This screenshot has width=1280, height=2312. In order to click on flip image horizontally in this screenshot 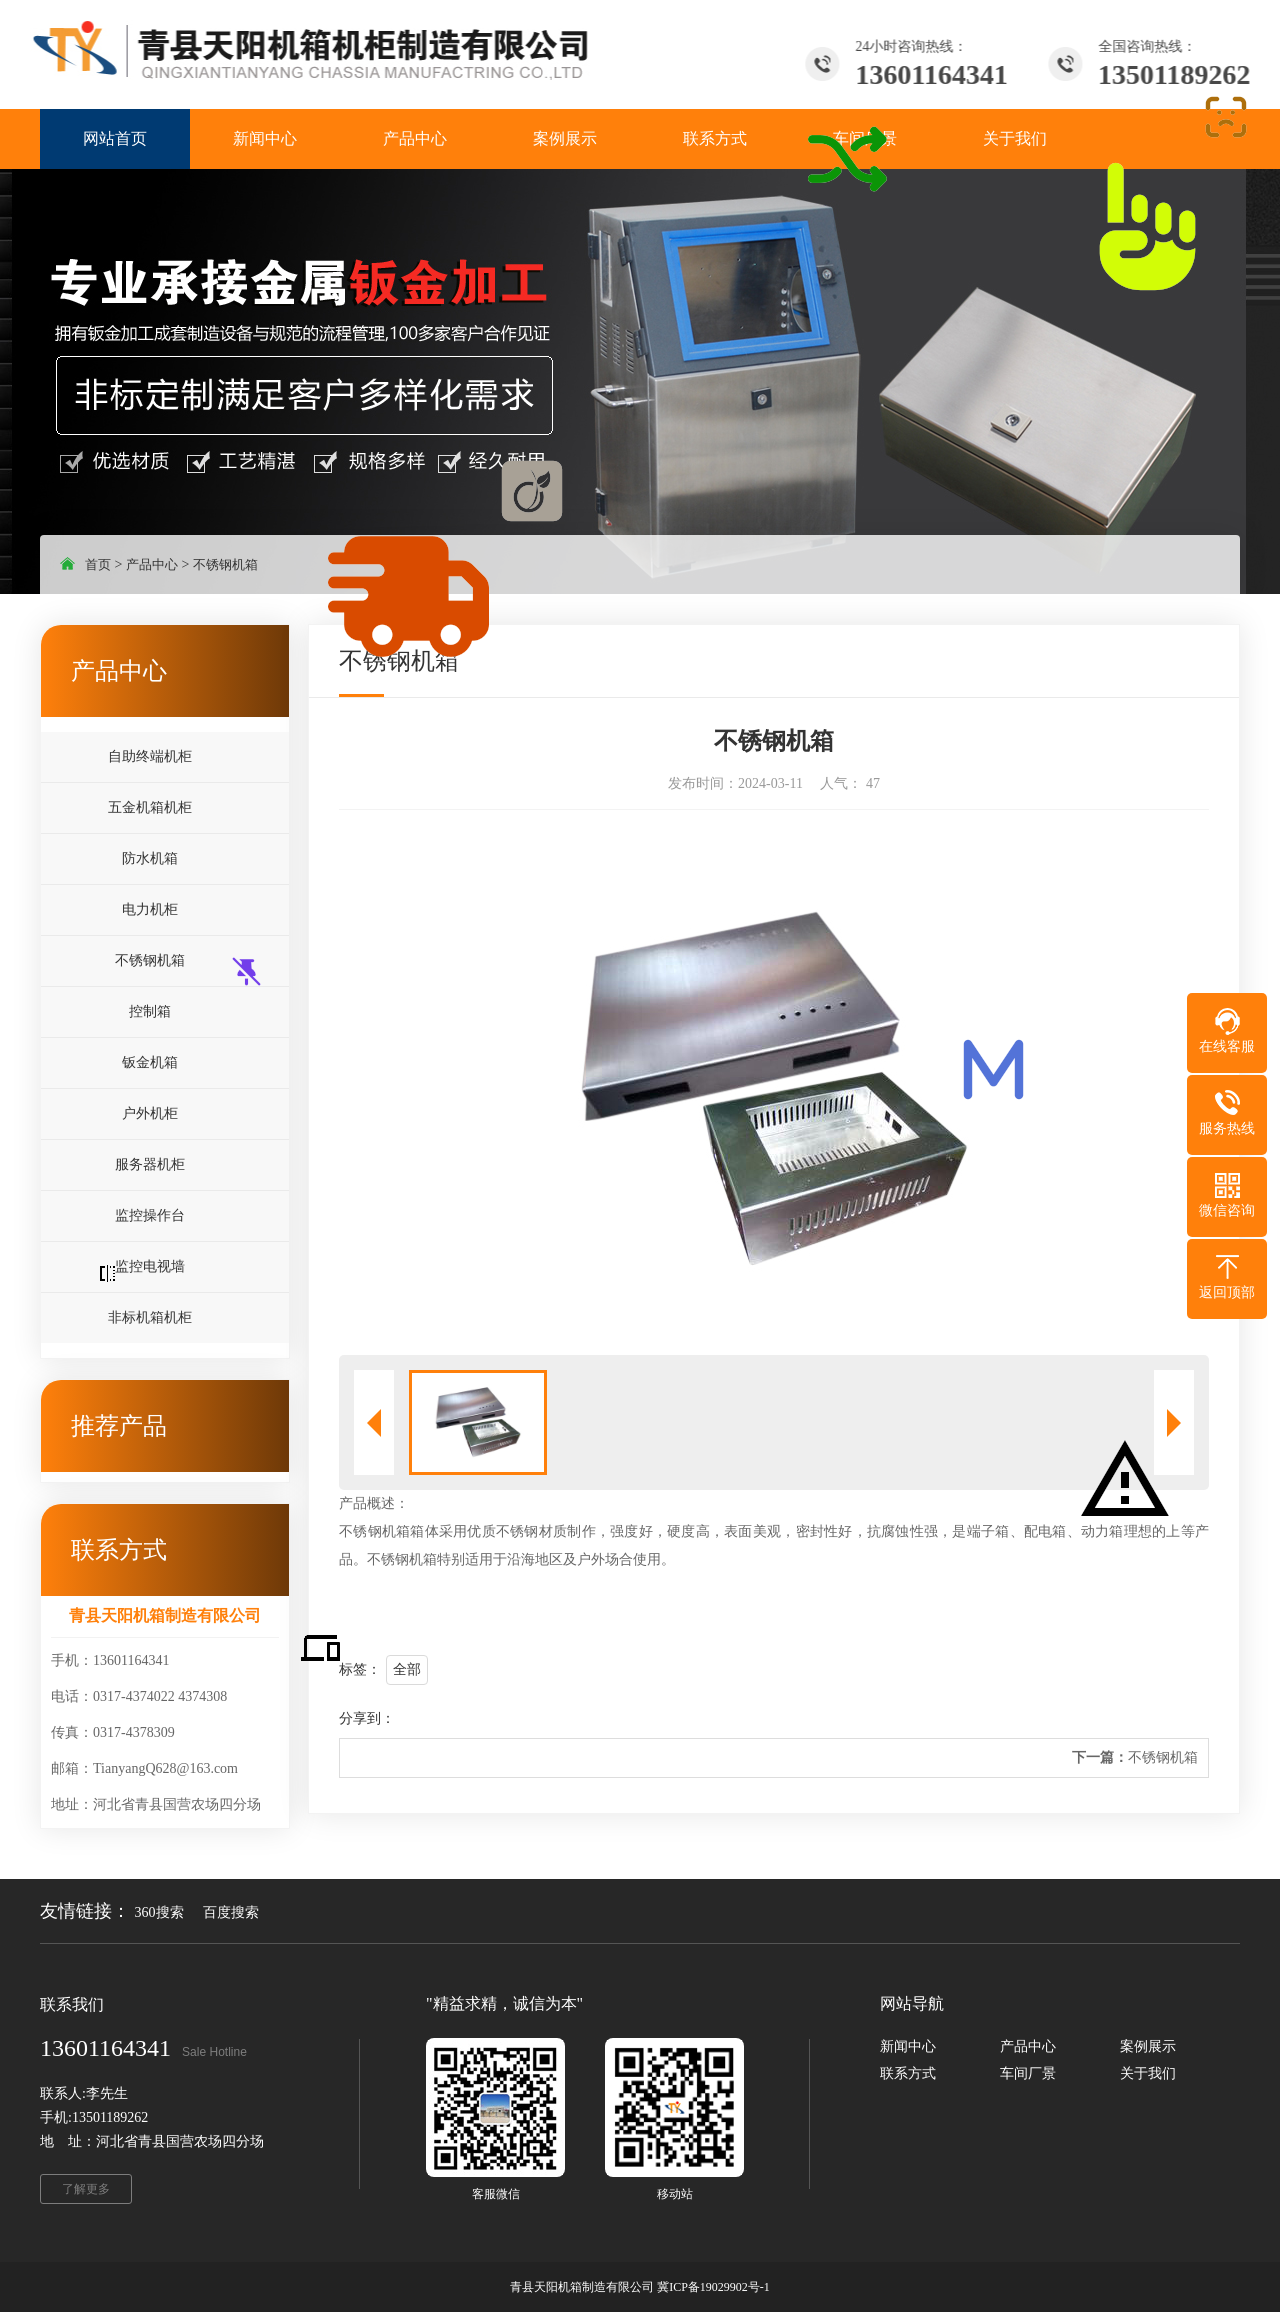, I will do `click(107, 1273)`.